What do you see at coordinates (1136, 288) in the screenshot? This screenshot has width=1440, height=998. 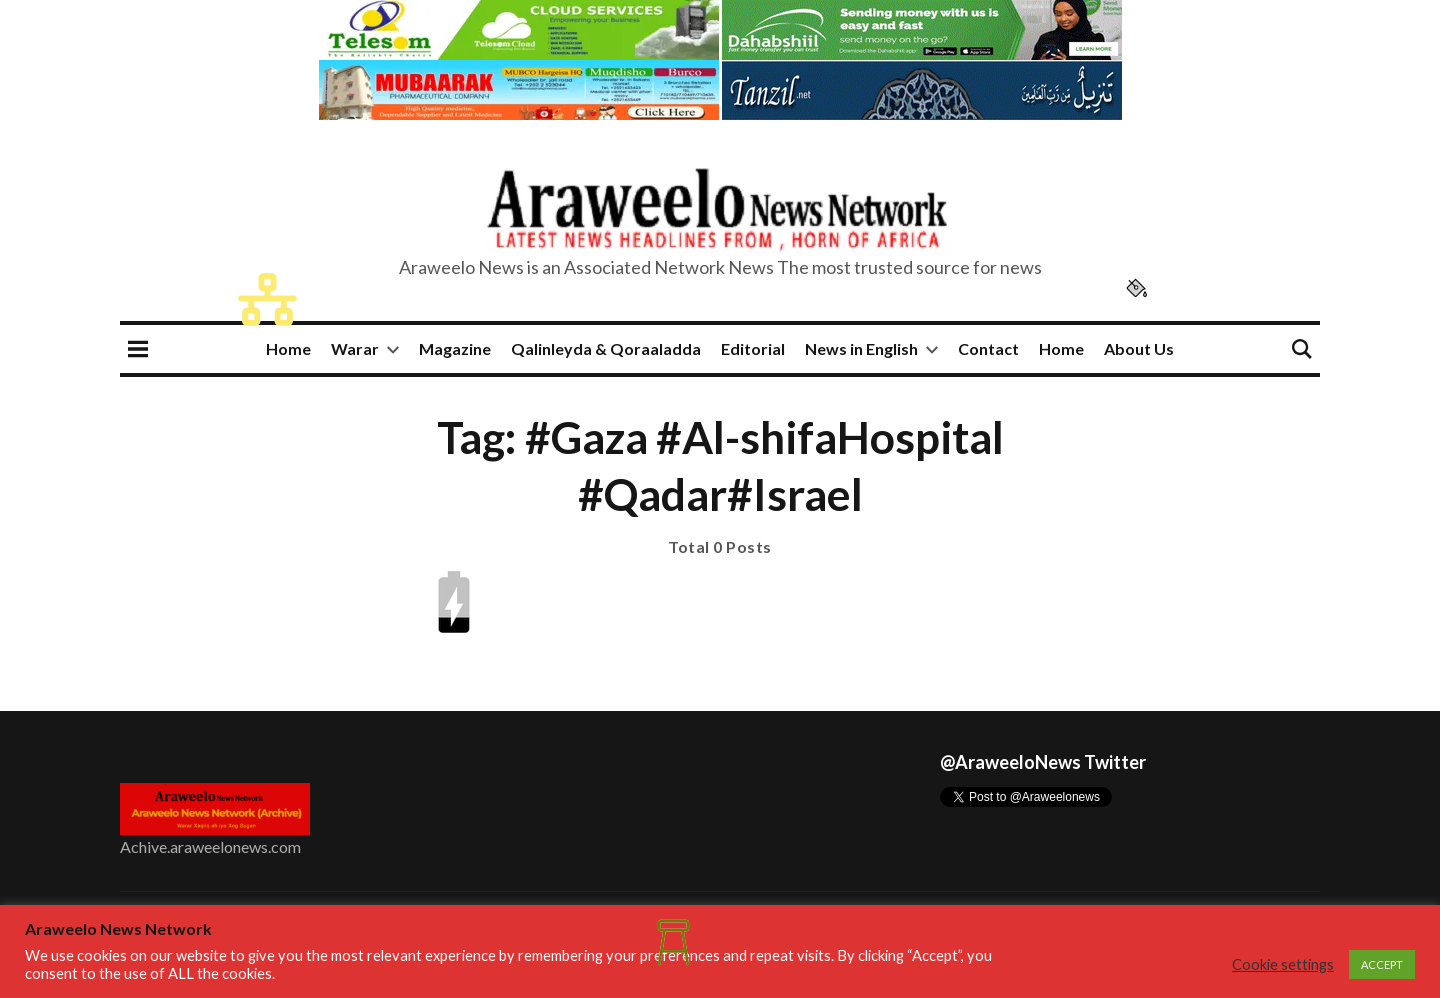 I see `fill an area with color` at bounding box center [1136, 288].